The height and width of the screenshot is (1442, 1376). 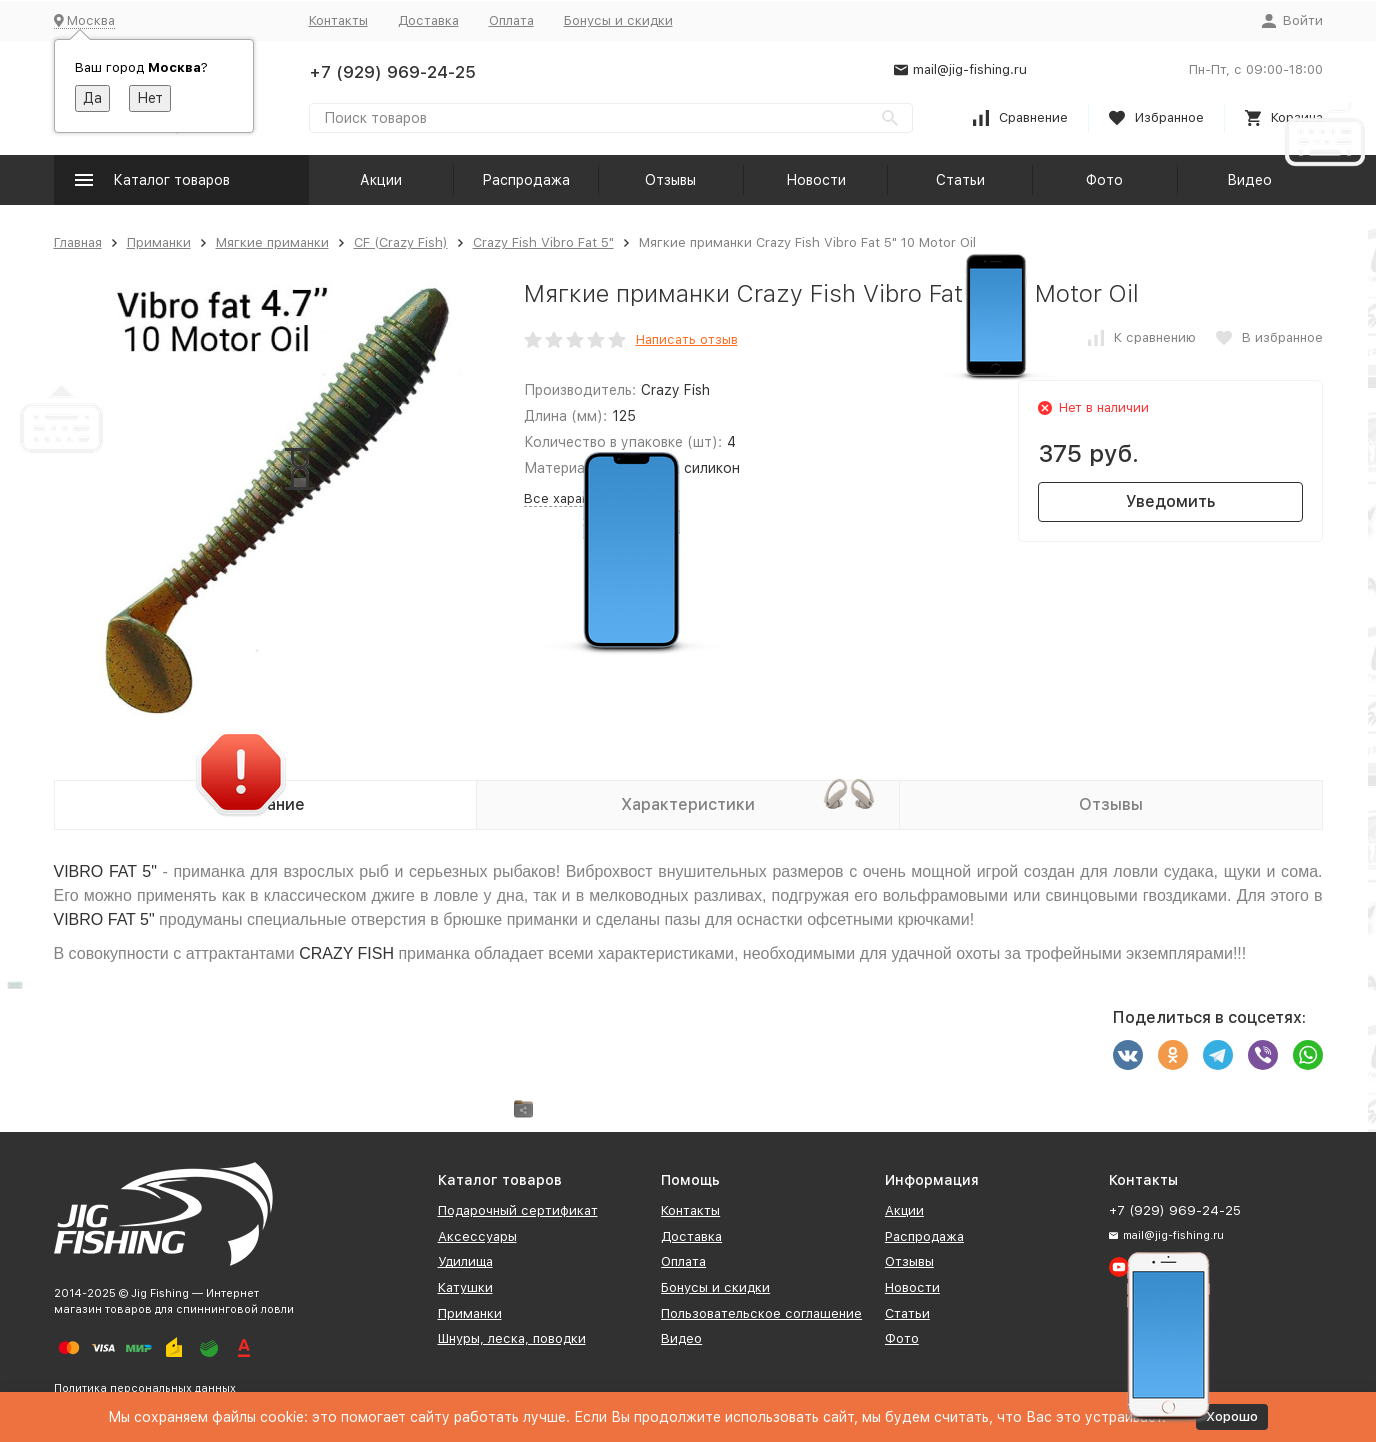 I want to click on iPhone SE 2 device connected to your mac, so click(x=996, y=317).